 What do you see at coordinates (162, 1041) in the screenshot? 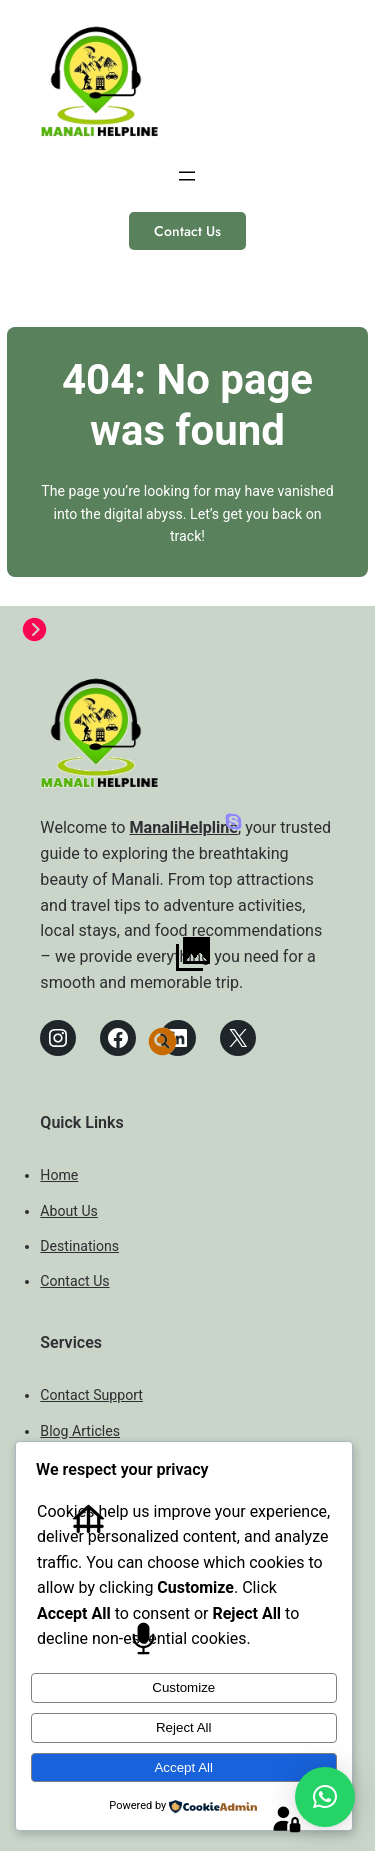
I see `tap to search` at bounding box center [162, 1041].